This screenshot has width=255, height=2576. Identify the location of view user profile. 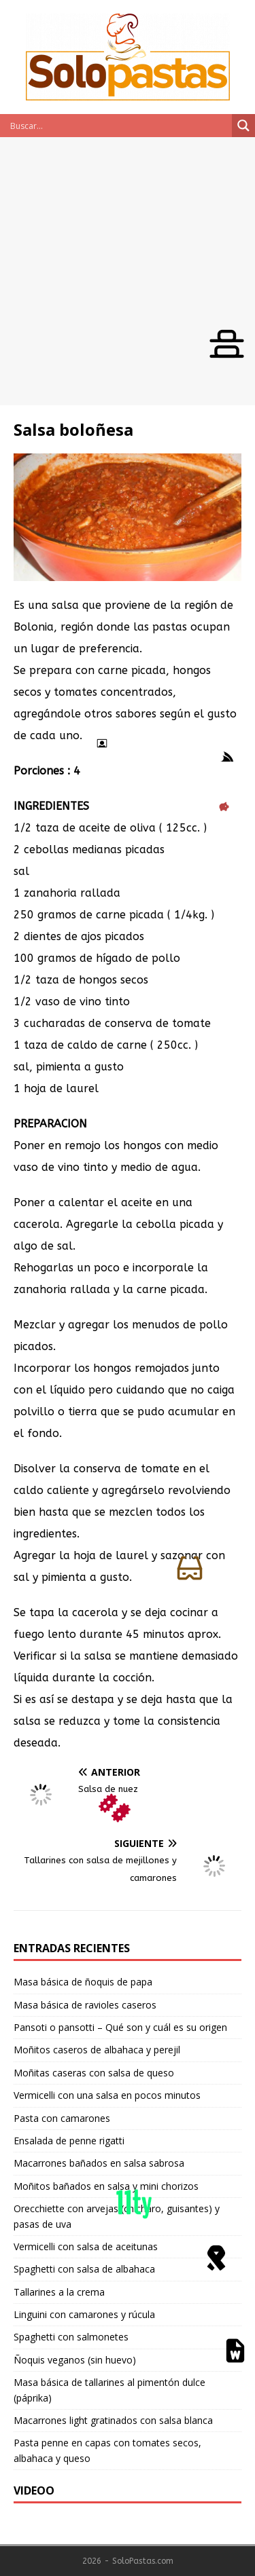
(102, 743).